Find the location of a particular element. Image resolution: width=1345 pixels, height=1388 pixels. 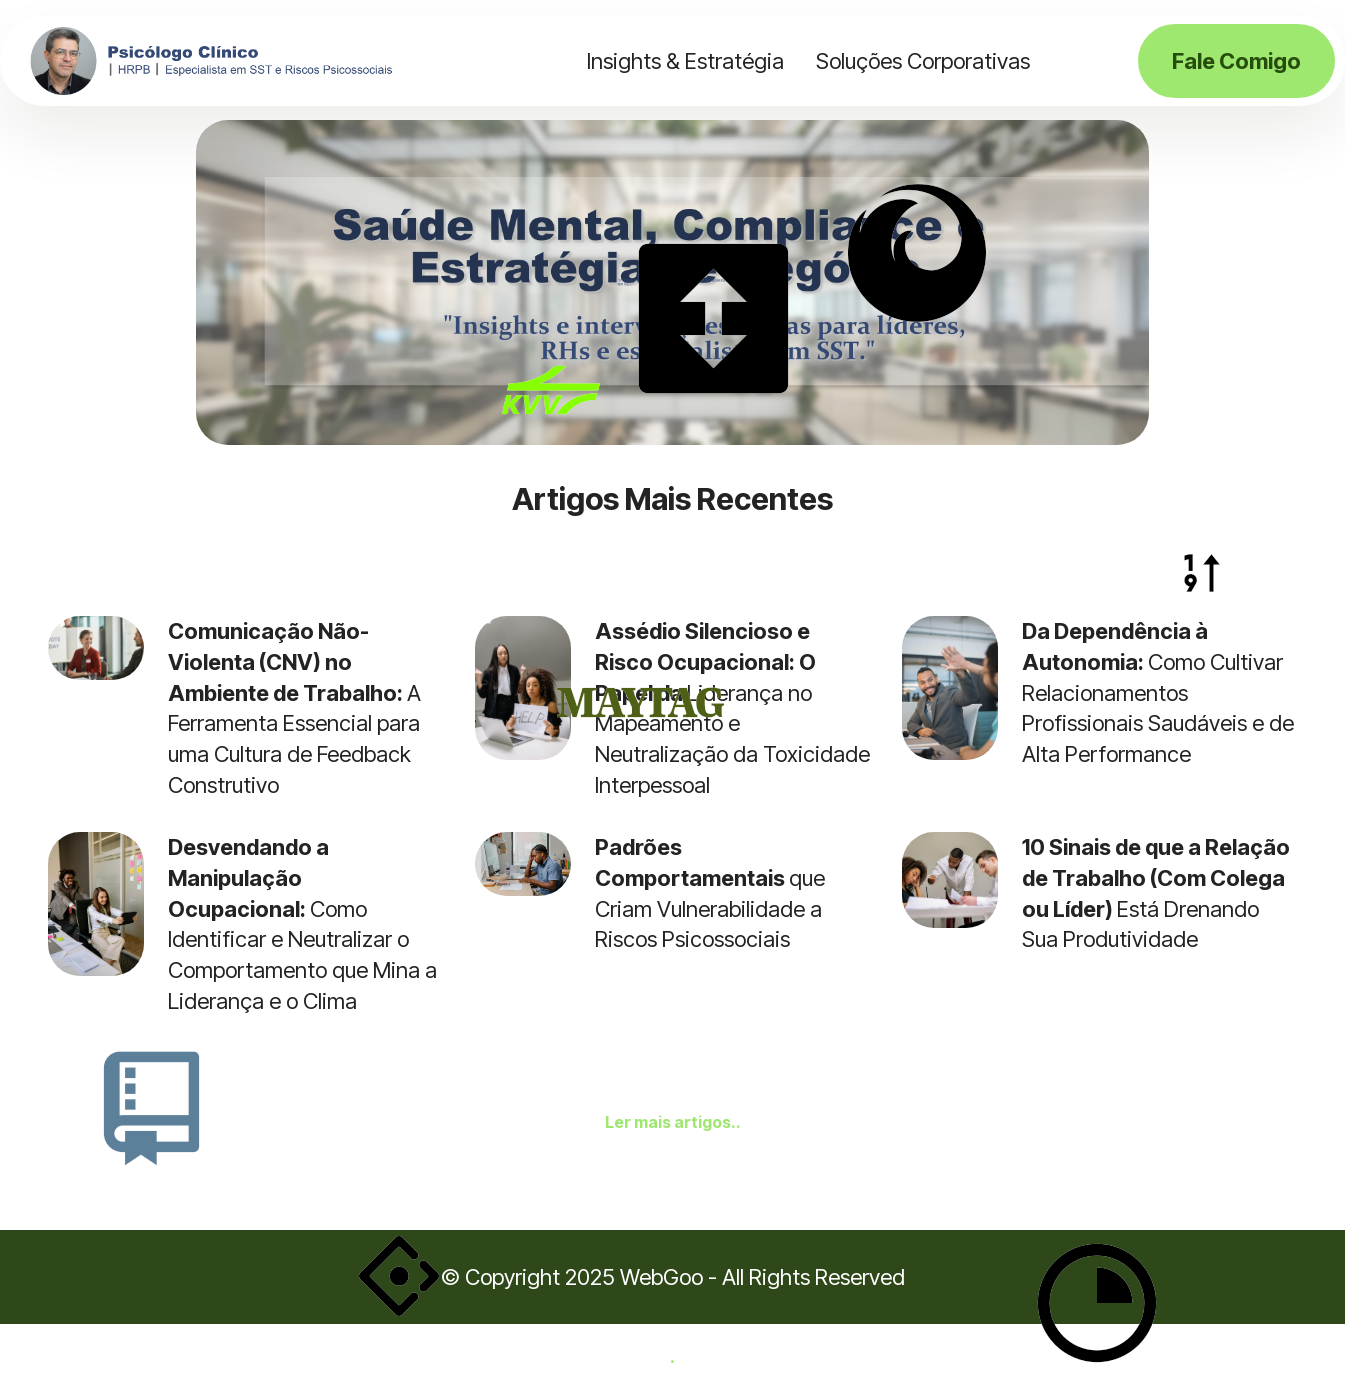

maytag brand logo is located at coordinates (640, 702).